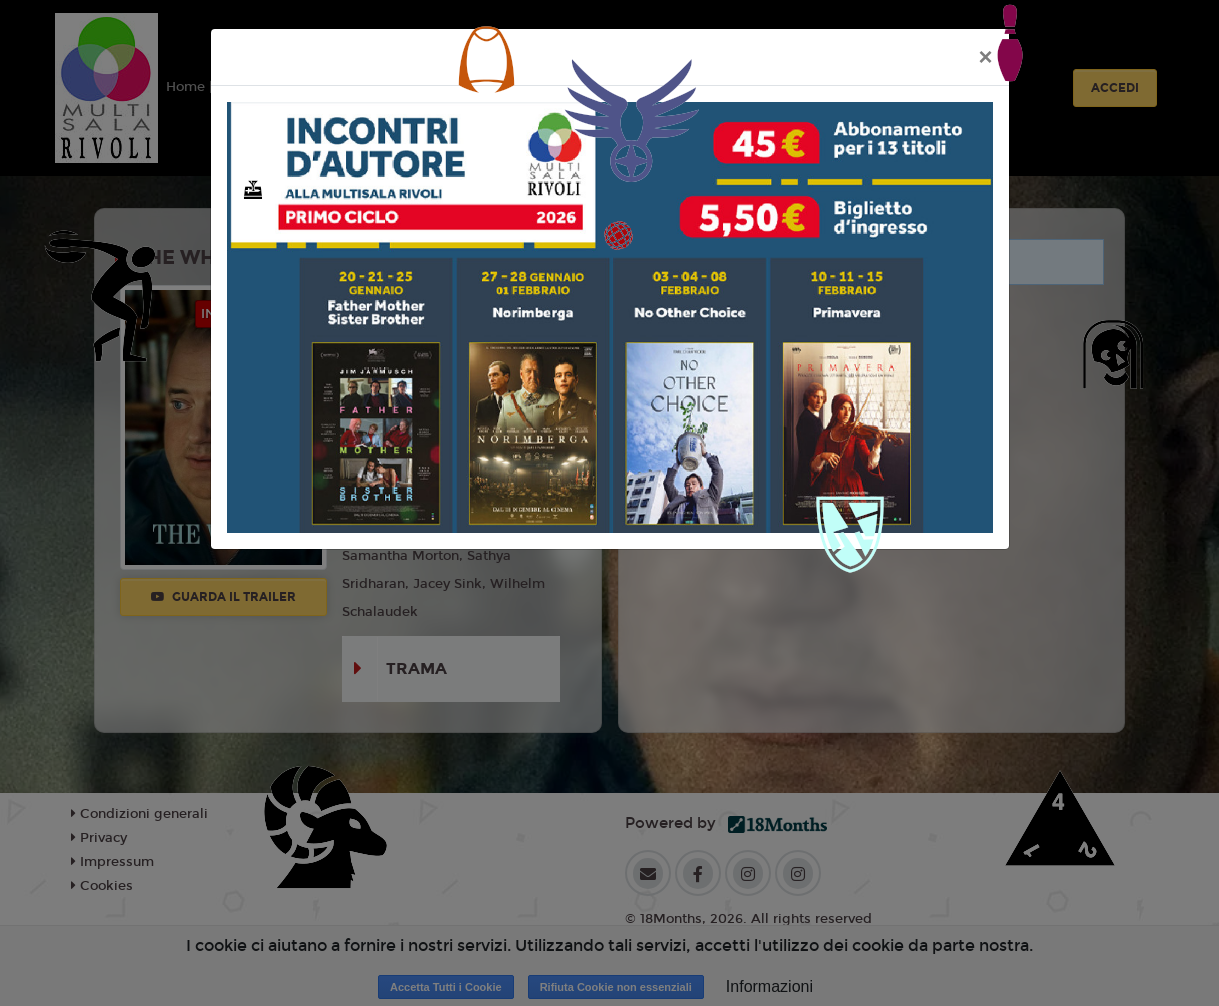 The width and height of the screenshot is (1219, 1006). What do you see at coordinates (1113, 354) in the screenshot?
I see `view collected specimens or curiosities` at bounding box center [1113, 354].